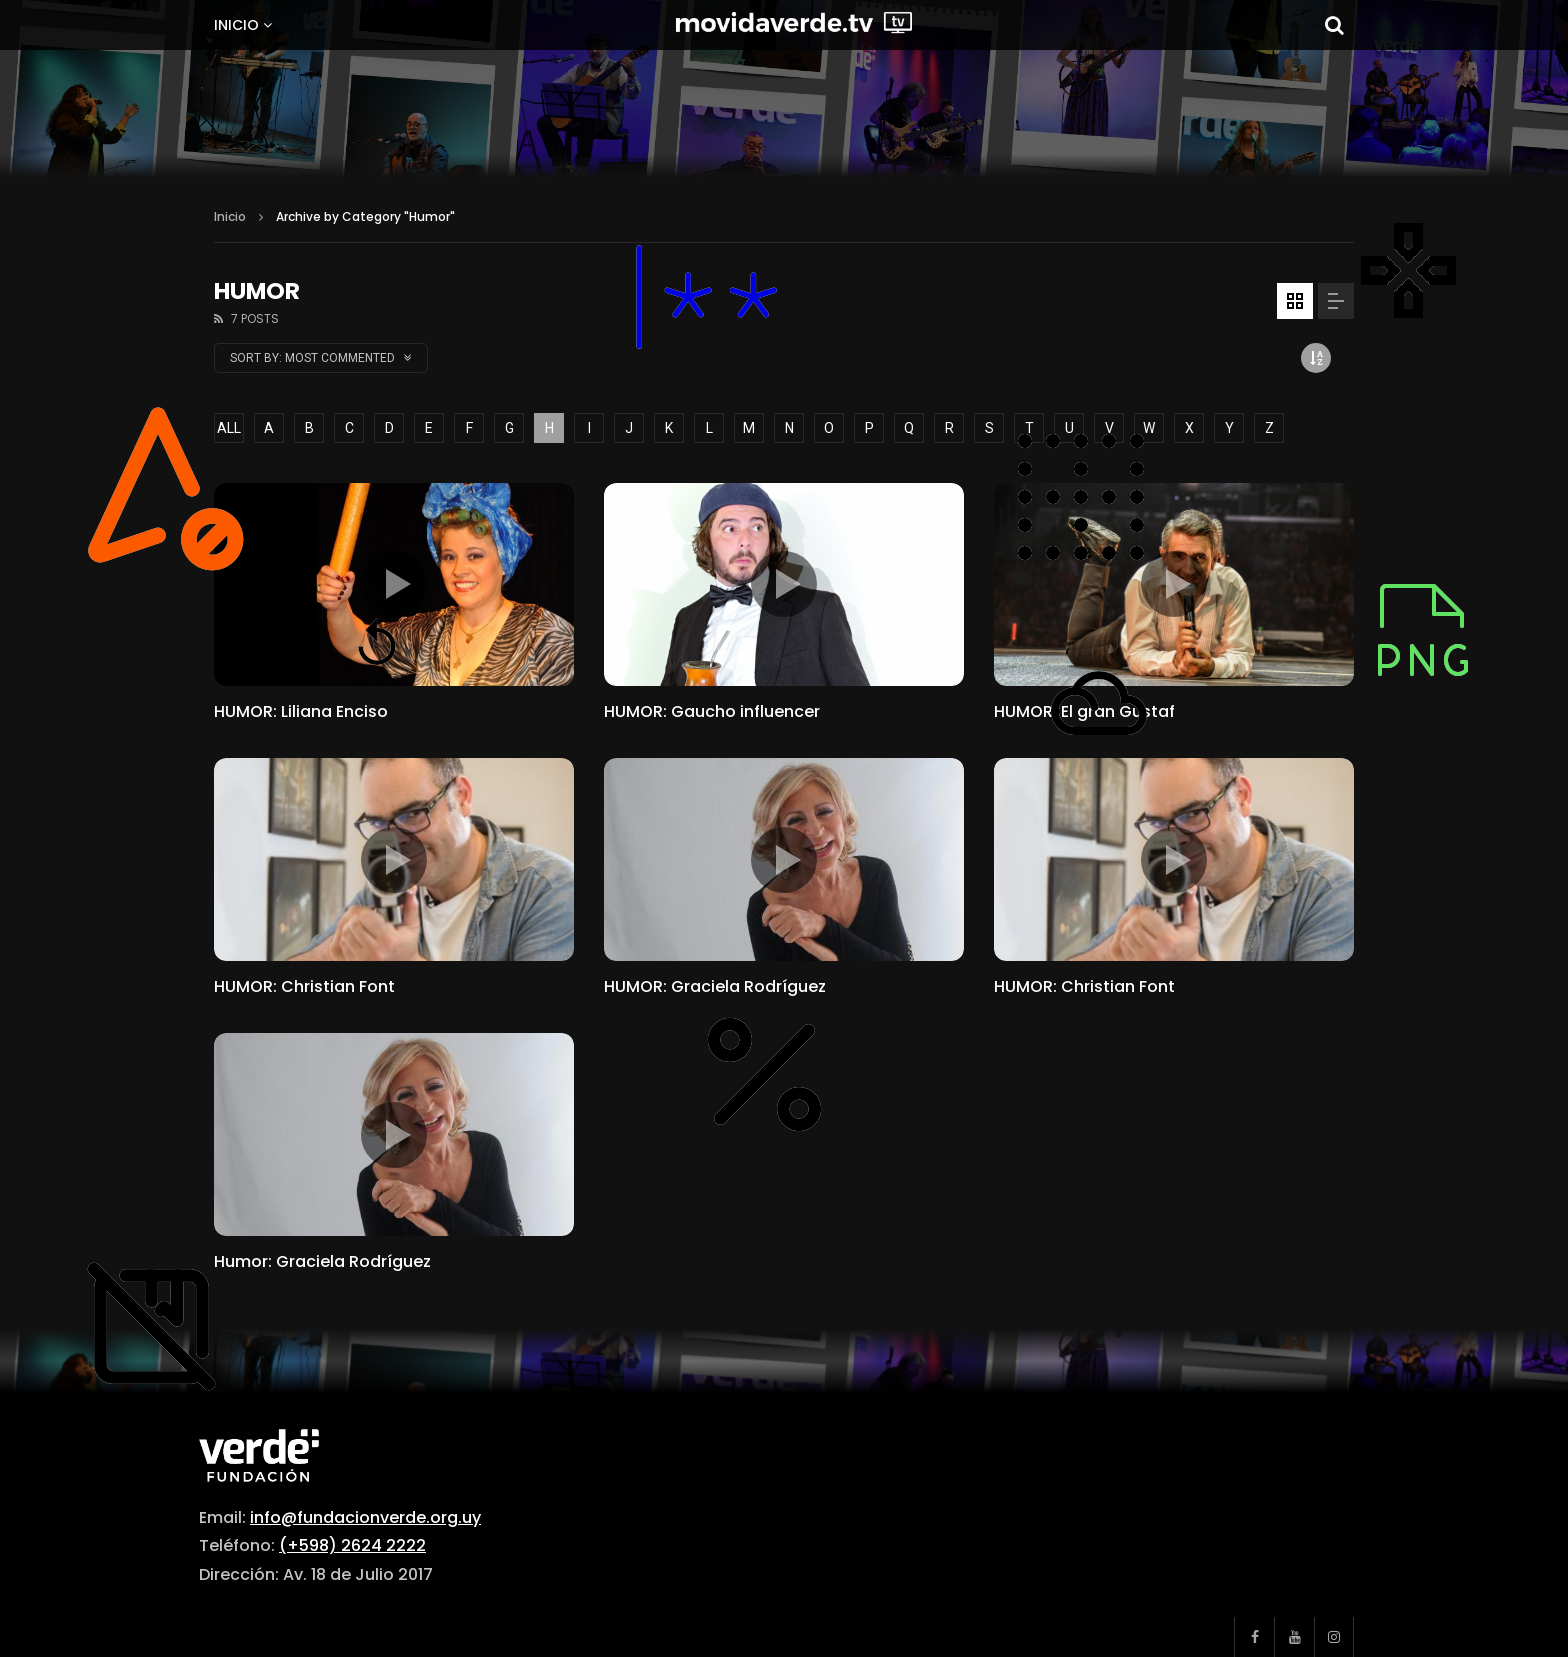 The image size is (1568, 1657). What do you see at coordinates (158, 485) in the screenshot?
I see `cancel current navigation route` at bounding box center [158, 485].